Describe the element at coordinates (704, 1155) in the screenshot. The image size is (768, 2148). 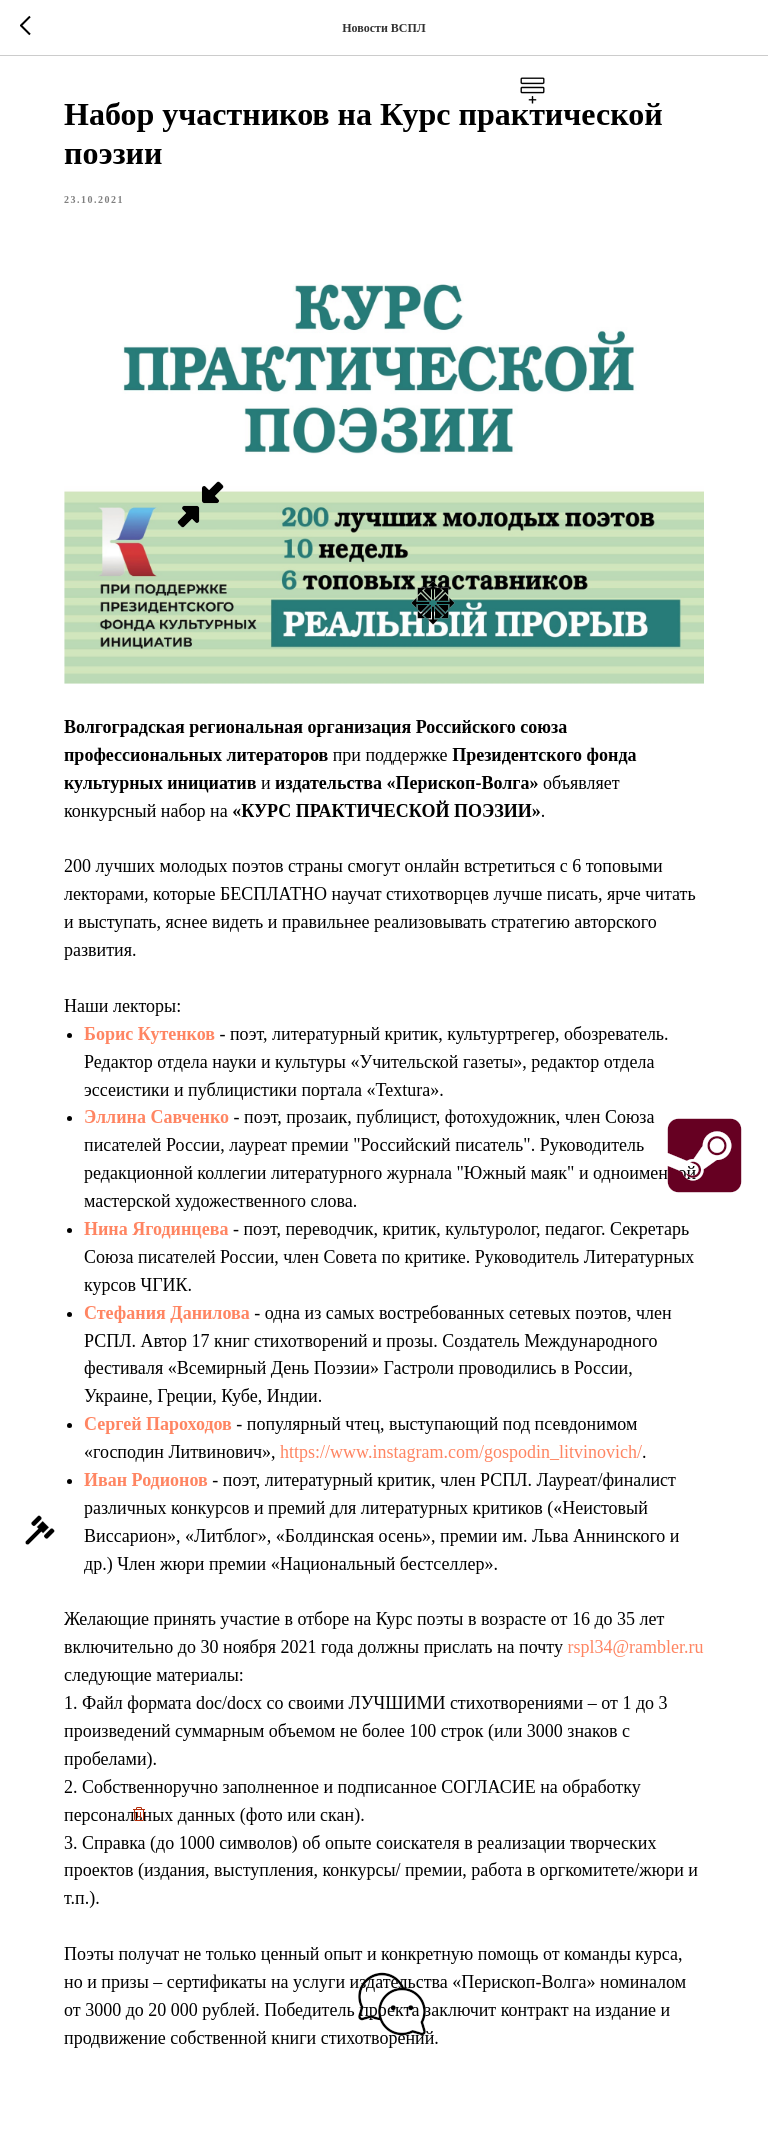
I see `open steam gaming platform` at that location.